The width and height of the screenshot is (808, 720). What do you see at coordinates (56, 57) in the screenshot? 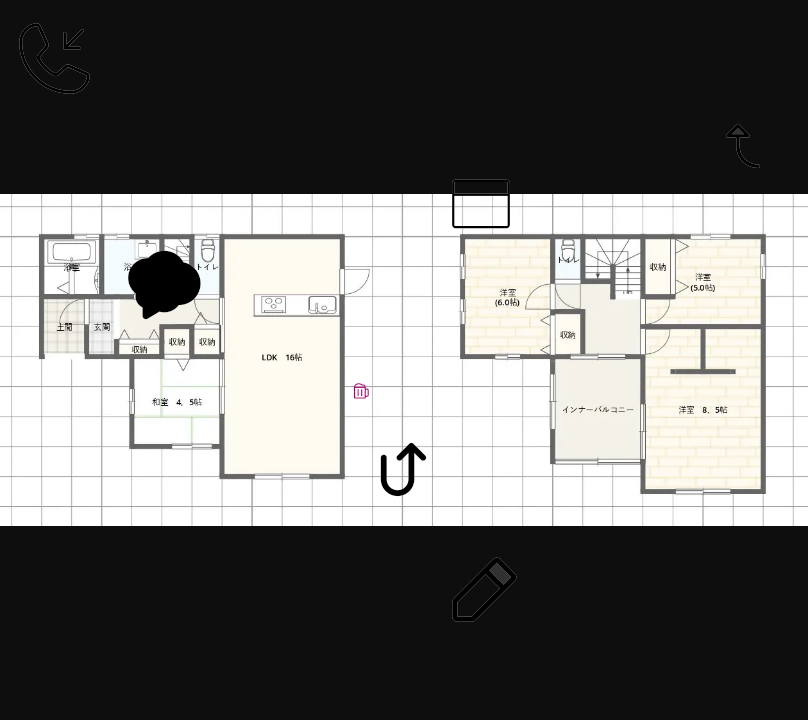
I see `incoming call notification` at bounding box center [56, 57].